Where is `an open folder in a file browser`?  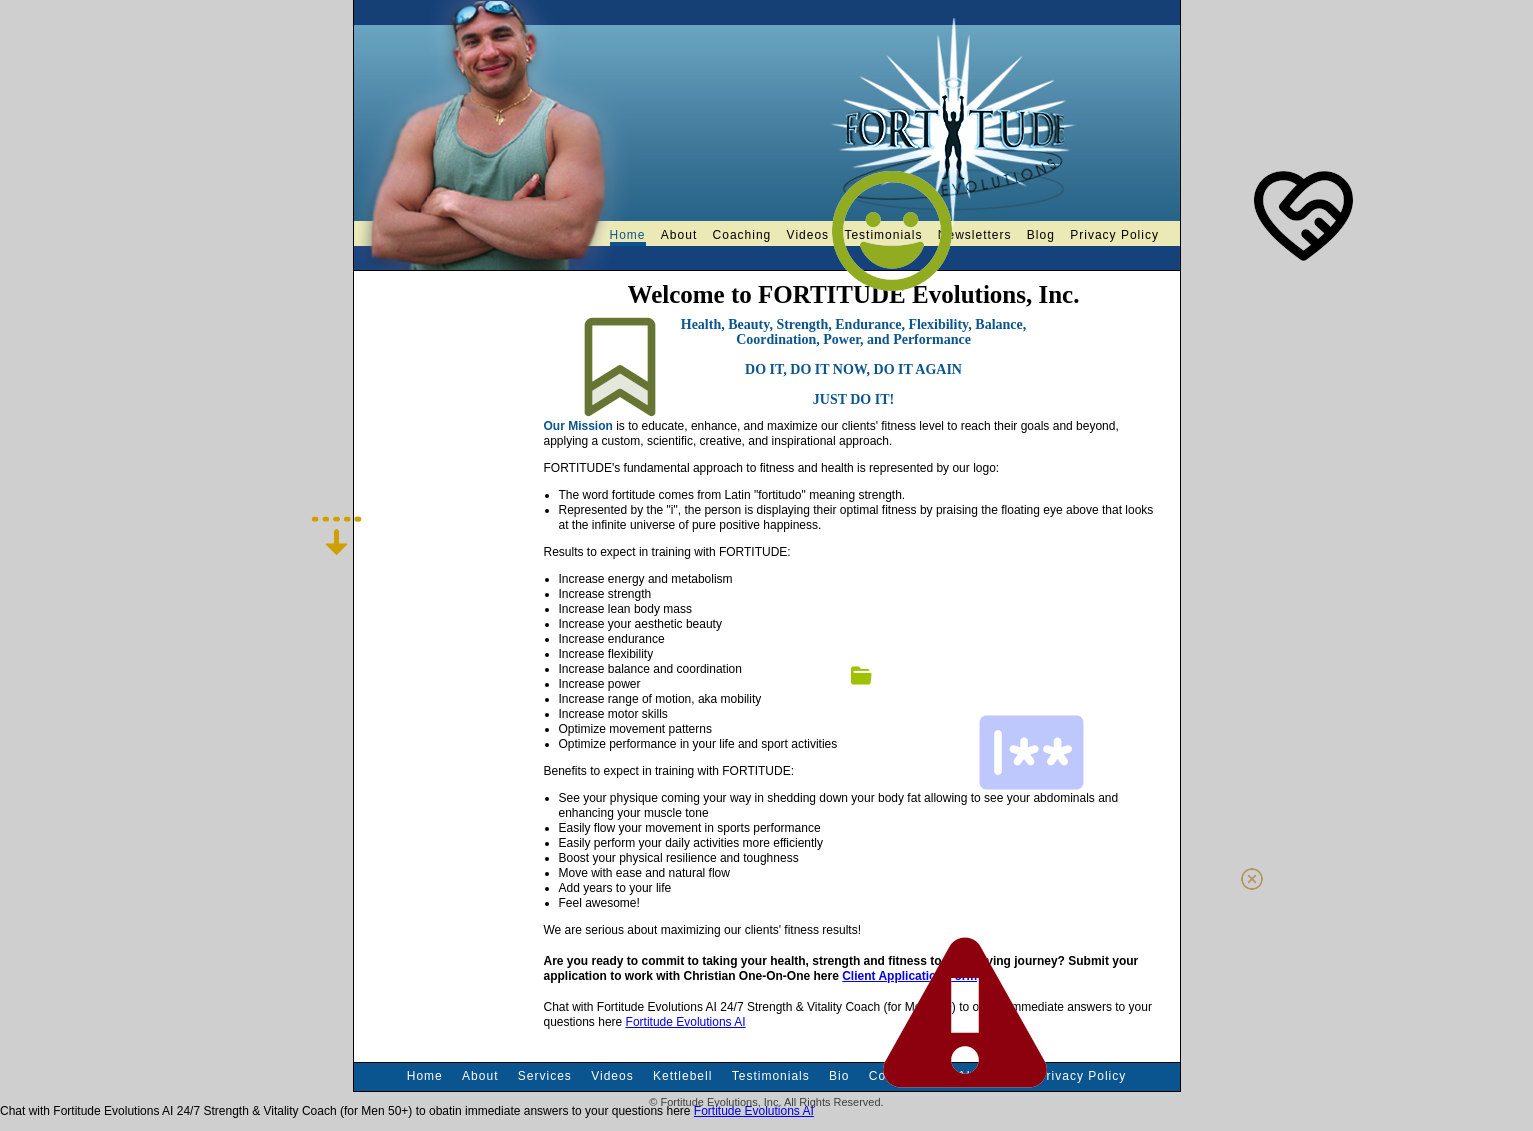 an open folder in a file browser is located at coordinates (861, 675).